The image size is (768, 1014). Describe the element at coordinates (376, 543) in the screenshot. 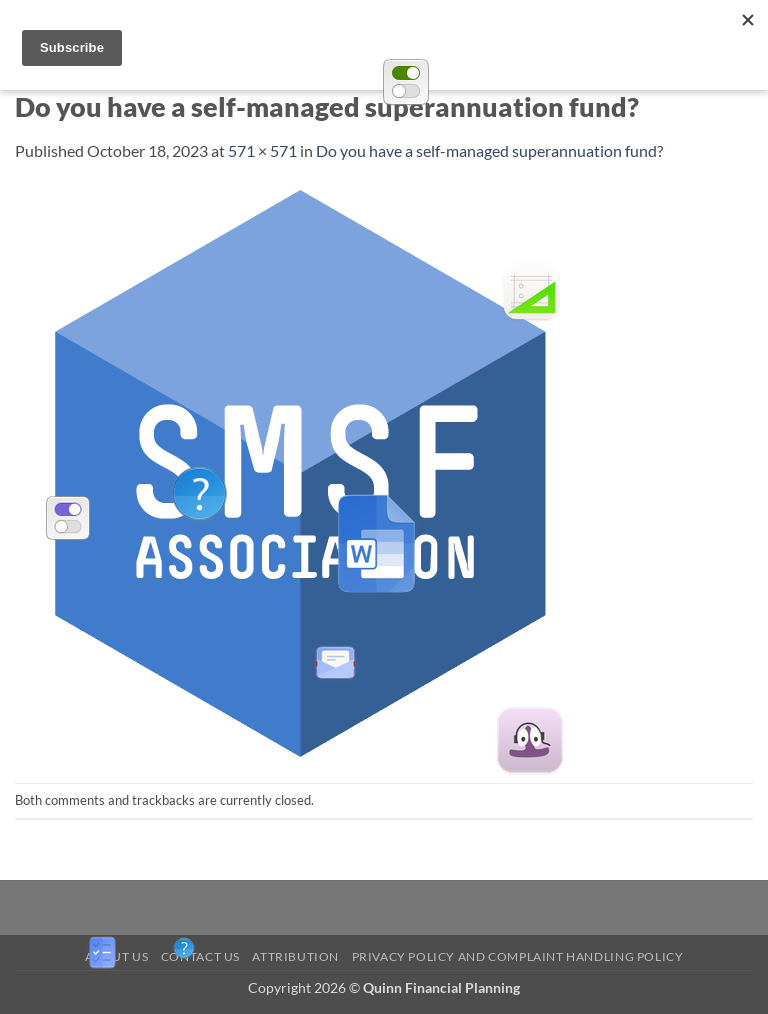

I see `microsoft word document file` at that location.